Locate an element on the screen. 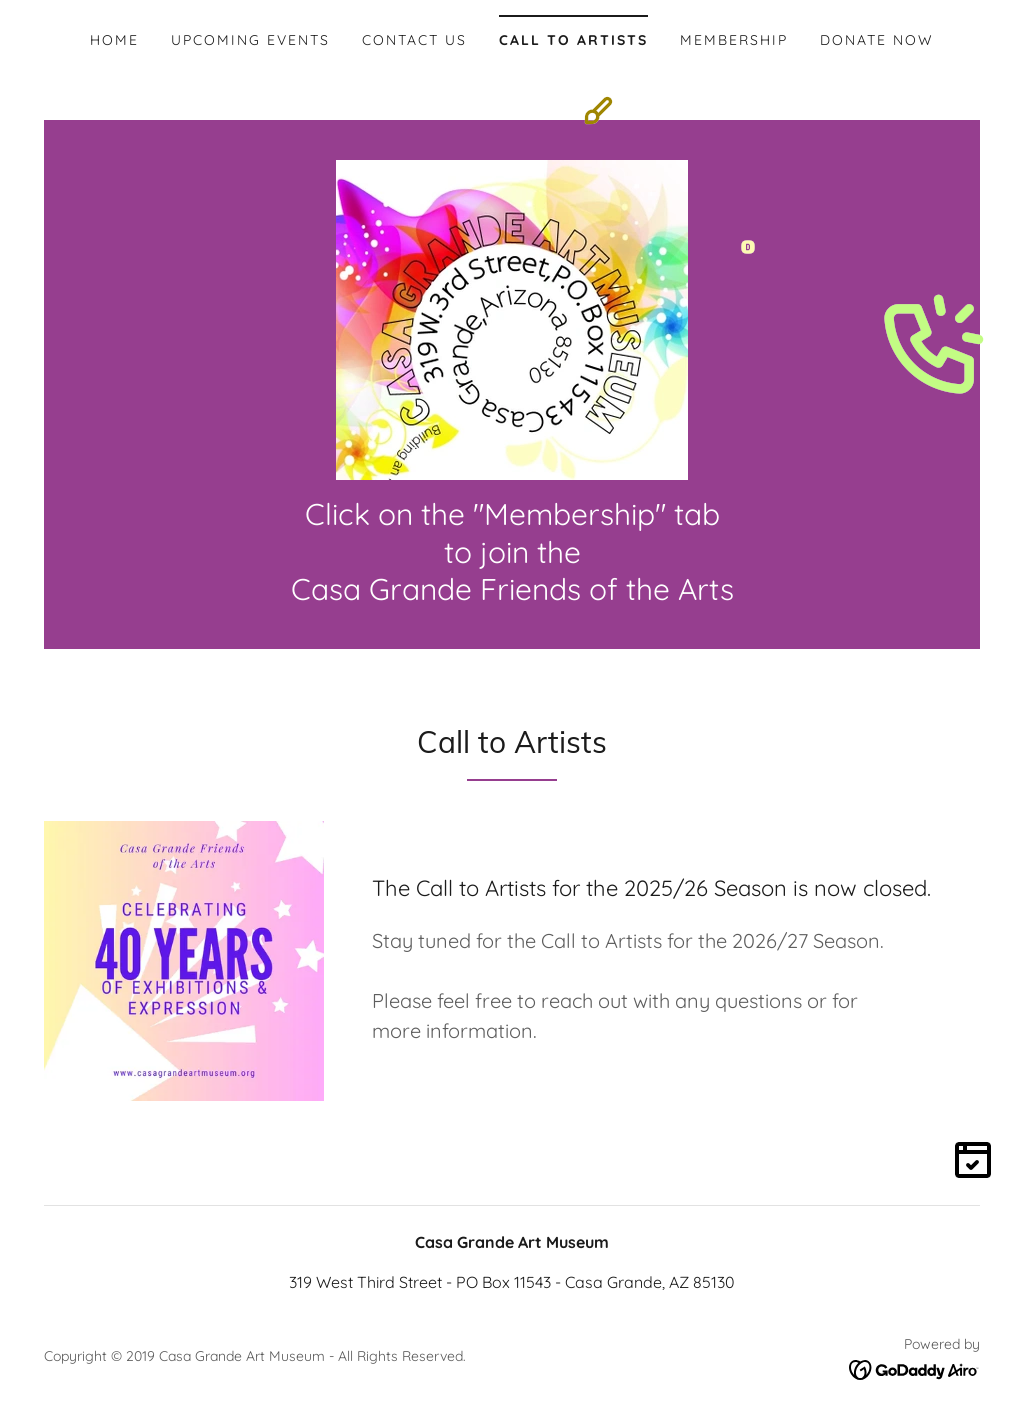  incoming call notification is located at coordinates (931, 346).